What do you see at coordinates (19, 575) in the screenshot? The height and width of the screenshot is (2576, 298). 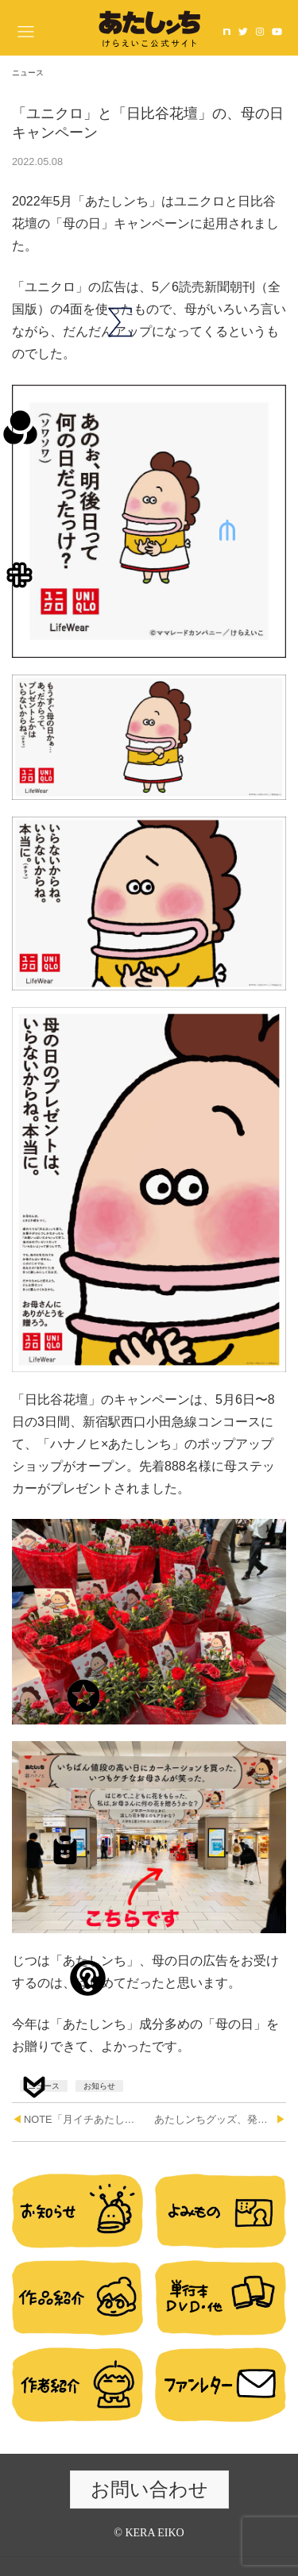 I see `open Slack workspace` at bounding box center [19, 575].